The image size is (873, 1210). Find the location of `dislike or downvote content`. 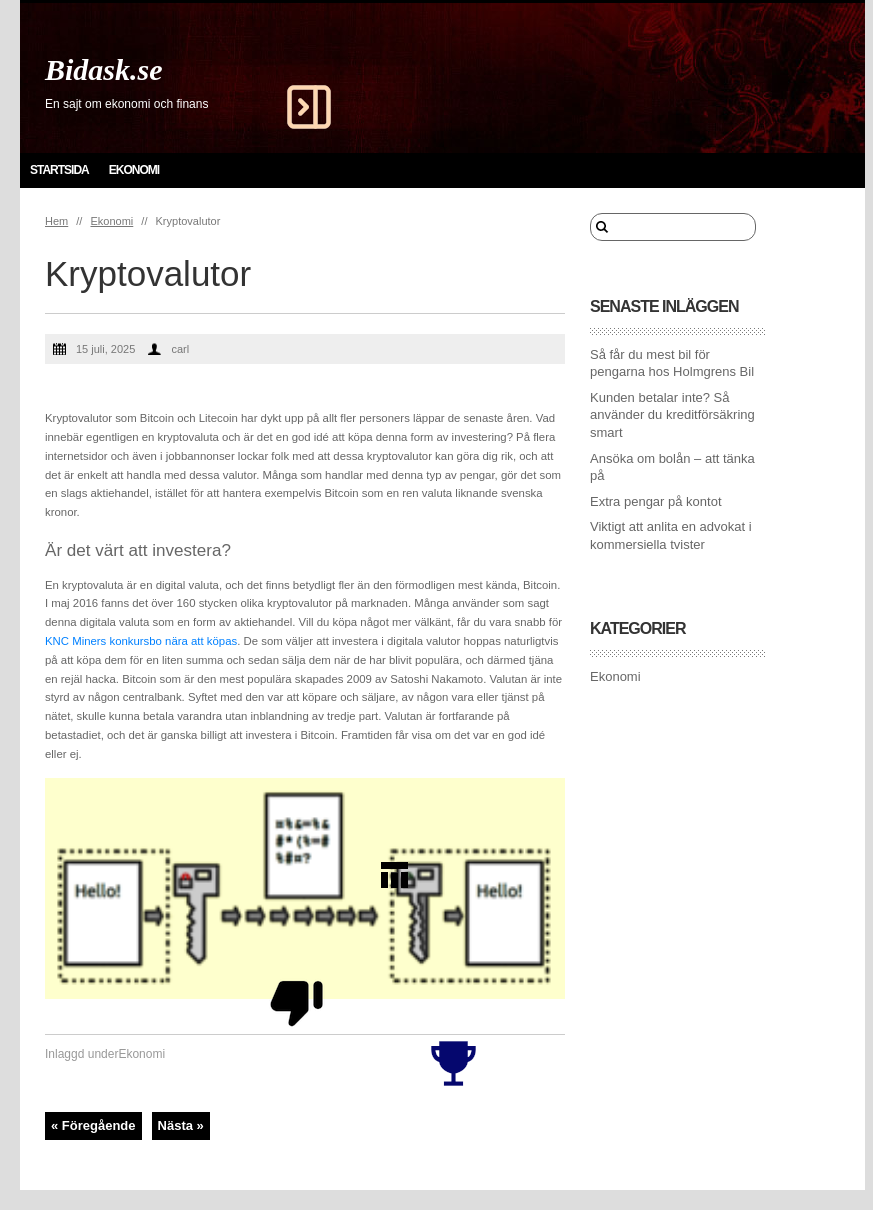

dislike or downvote content is located at coordinates (297, 1002).